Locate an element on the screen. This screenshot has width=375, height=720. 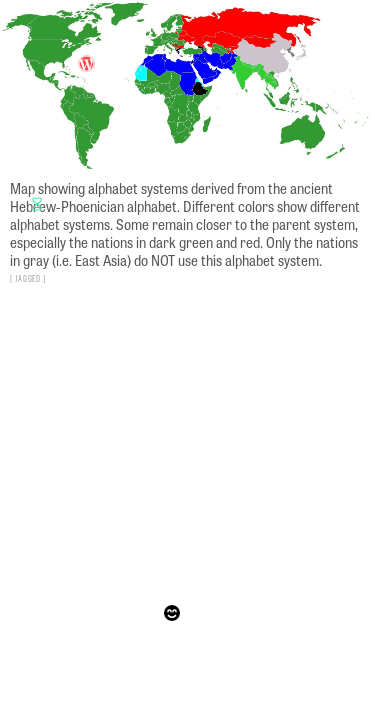
add a positive reaction or emoji is located at coordinates (172, 613).